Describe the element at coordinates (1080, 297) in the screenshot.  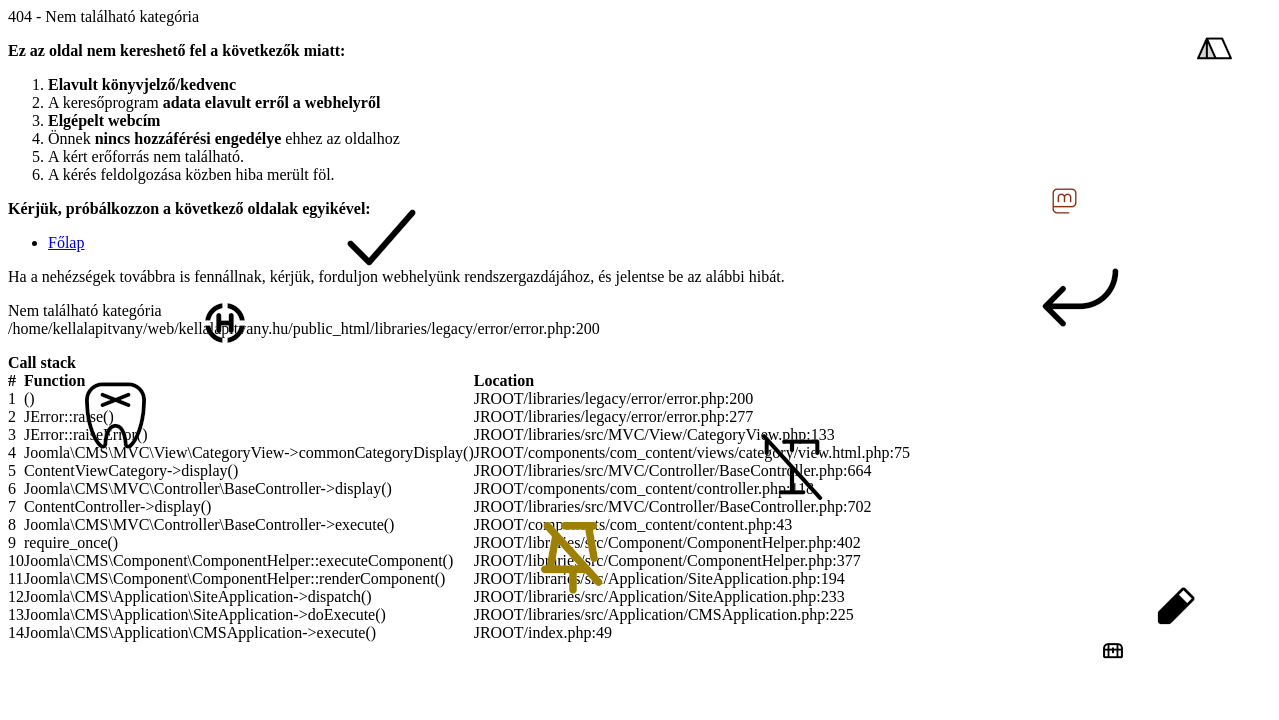
I see `reply to a message` at that location.